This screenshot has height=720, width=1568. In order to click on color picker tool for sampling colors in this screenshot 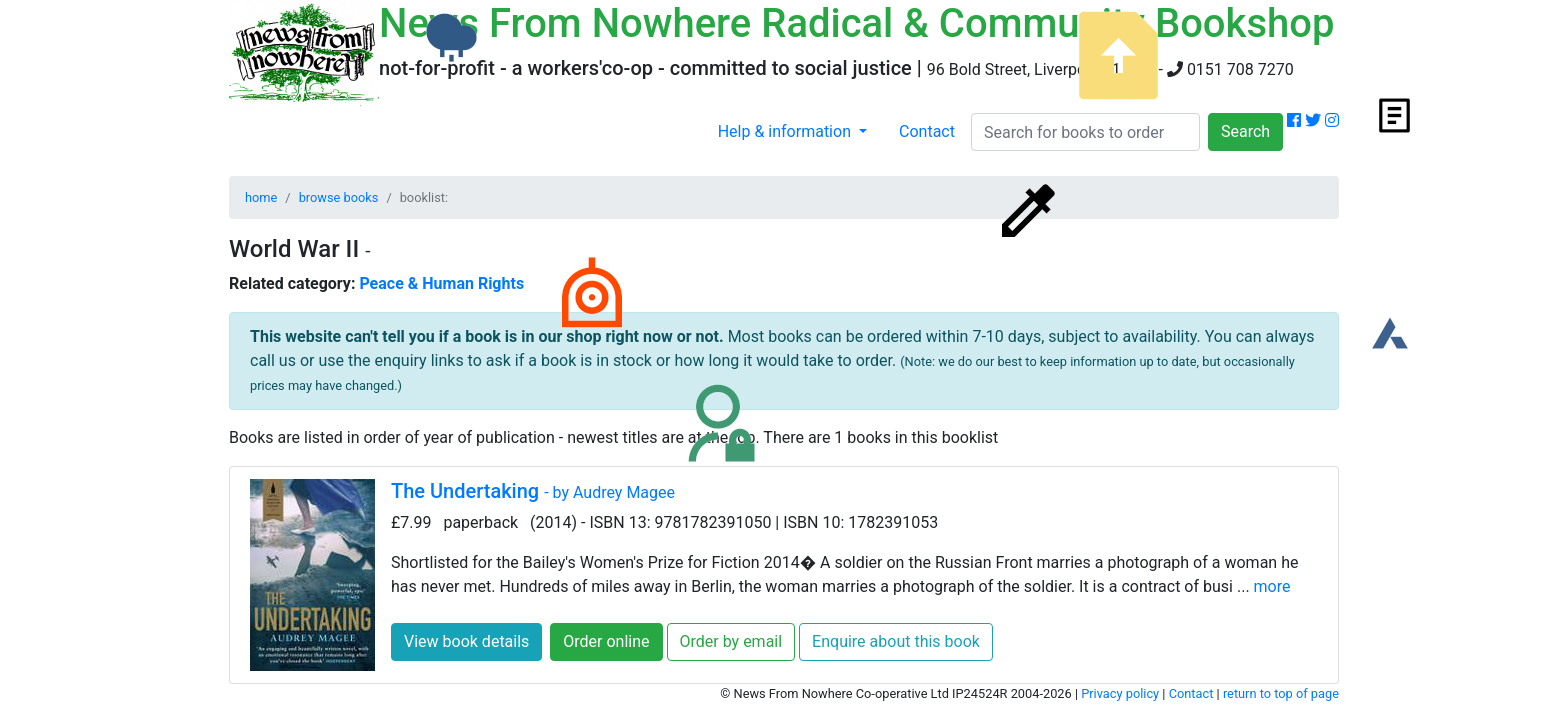, I will do `click(1029, 210)`.